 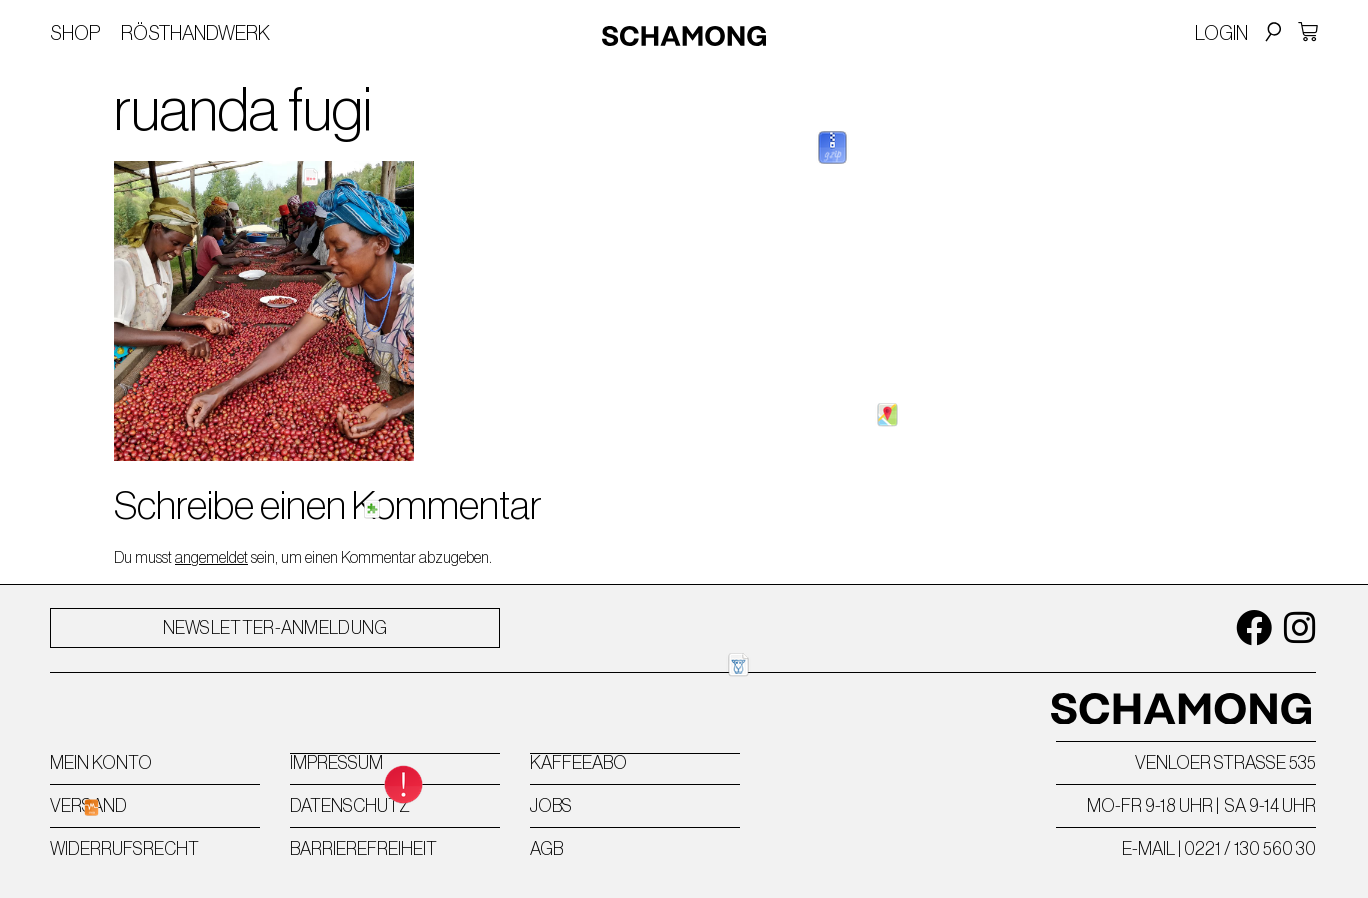 I want to click on c++ header file, so click(x=311, y=177).